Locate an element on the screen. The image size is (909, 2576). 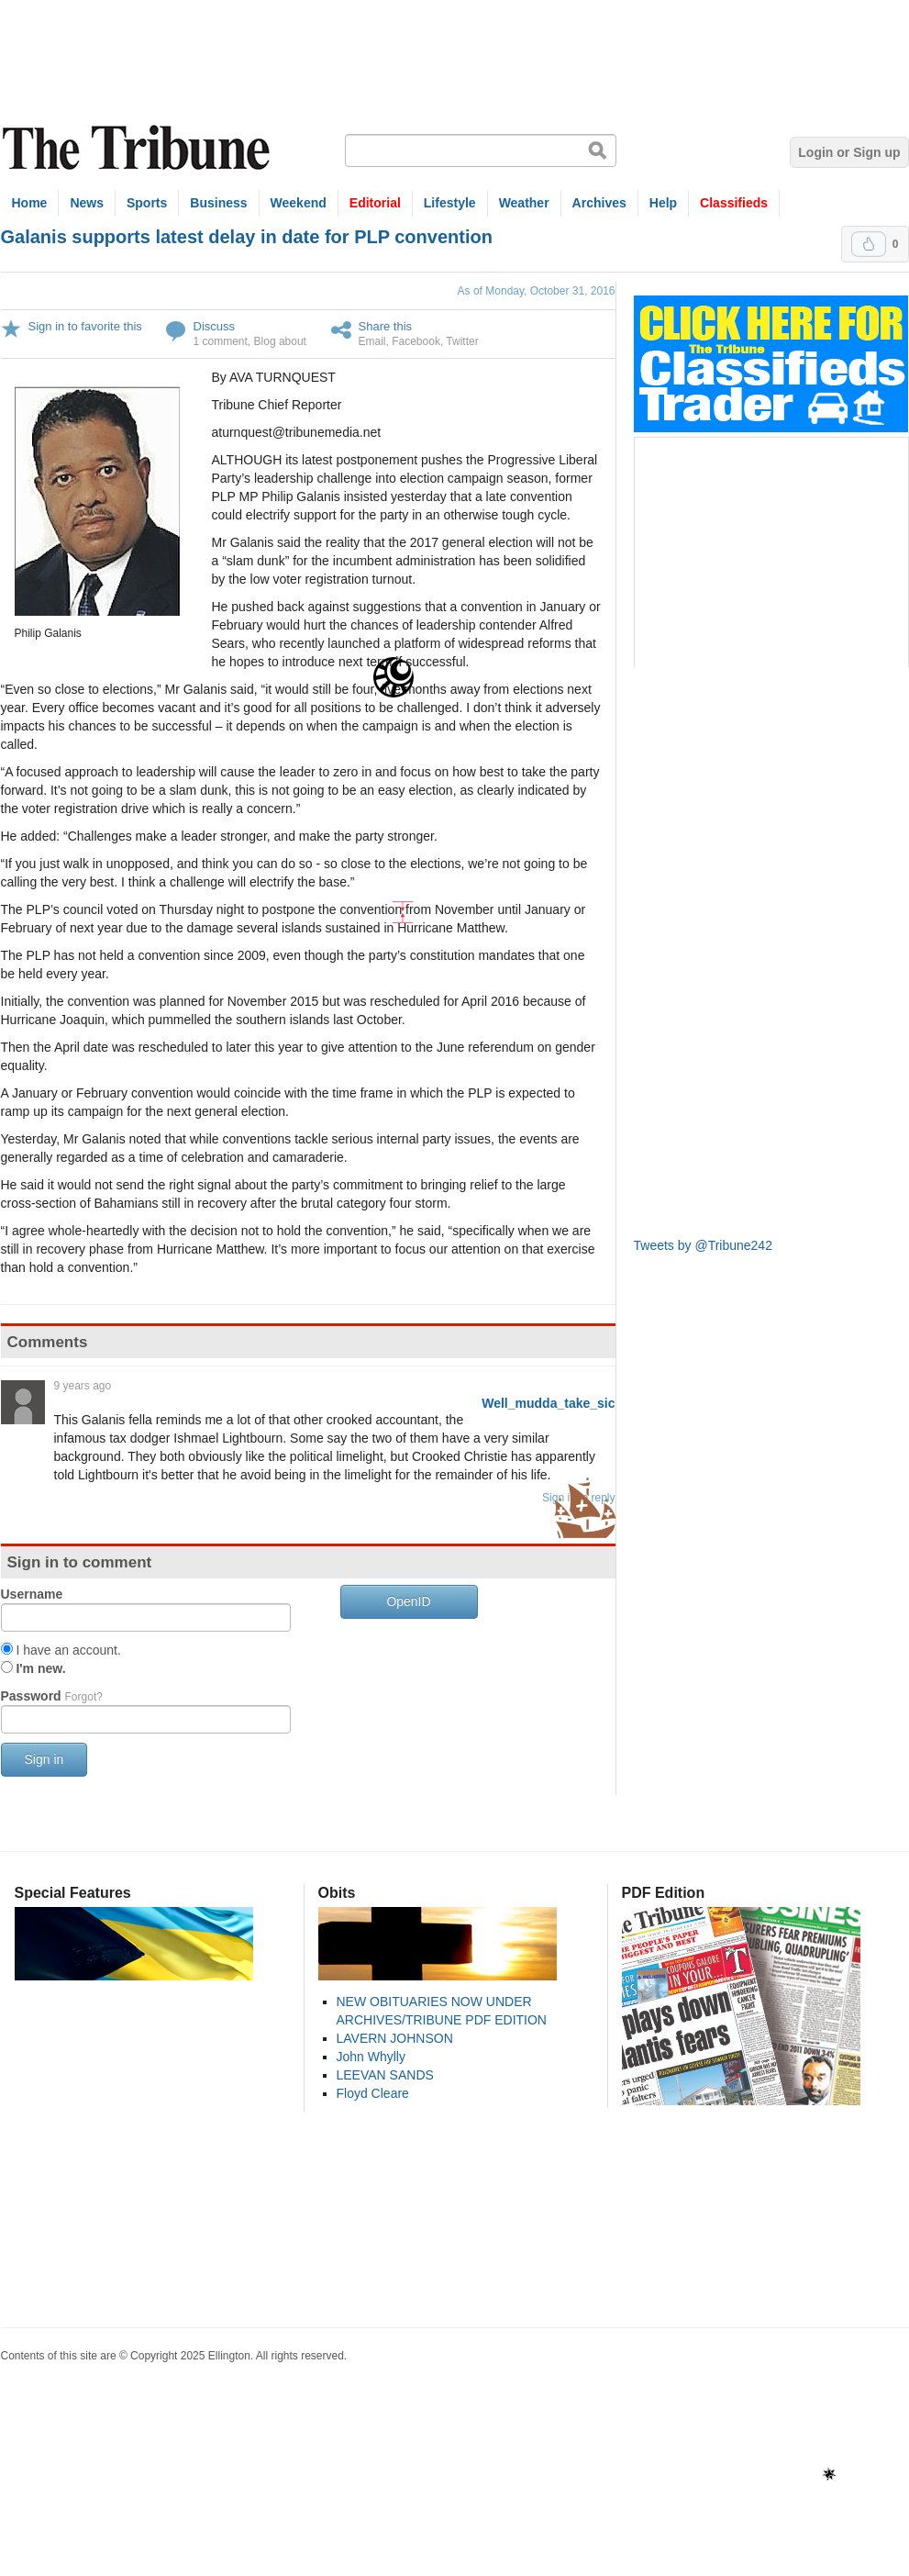
decorative game achievement or badge icon is located at coordinates (394, 677).